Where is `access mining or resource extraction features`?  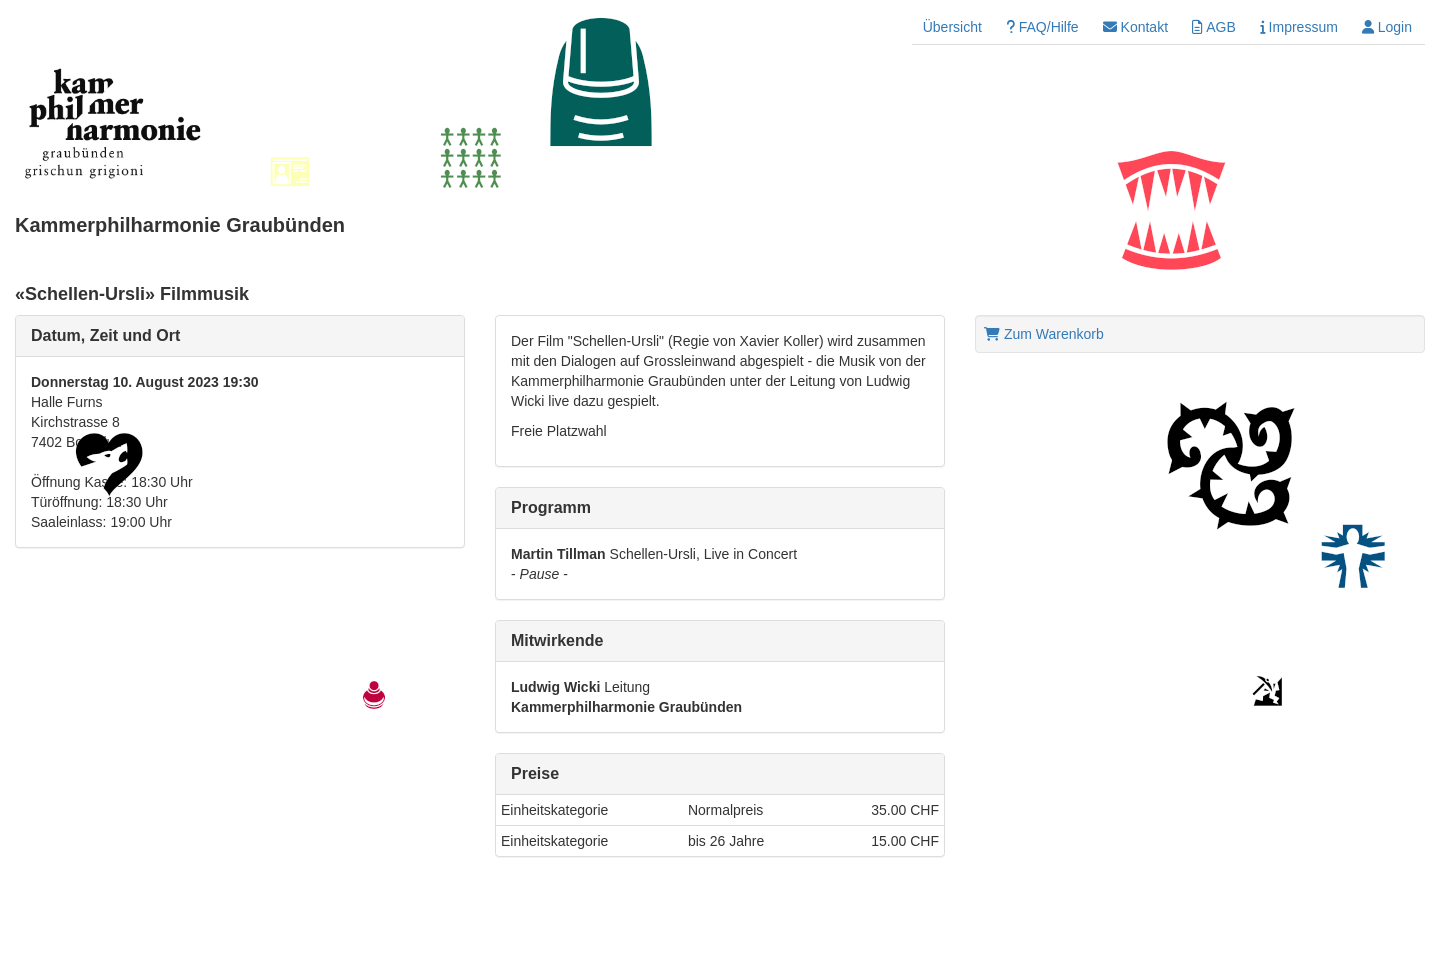
access mining or resource extraction features is located at coordinates (1267, 691).